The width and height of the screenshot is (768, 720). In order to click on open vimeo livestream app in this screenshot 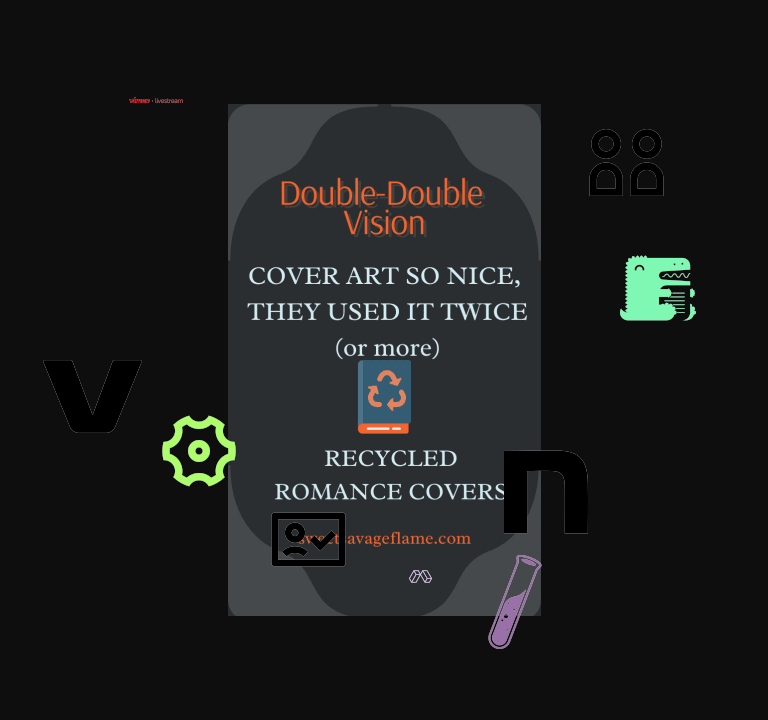, I will do `click(156, 100)`.